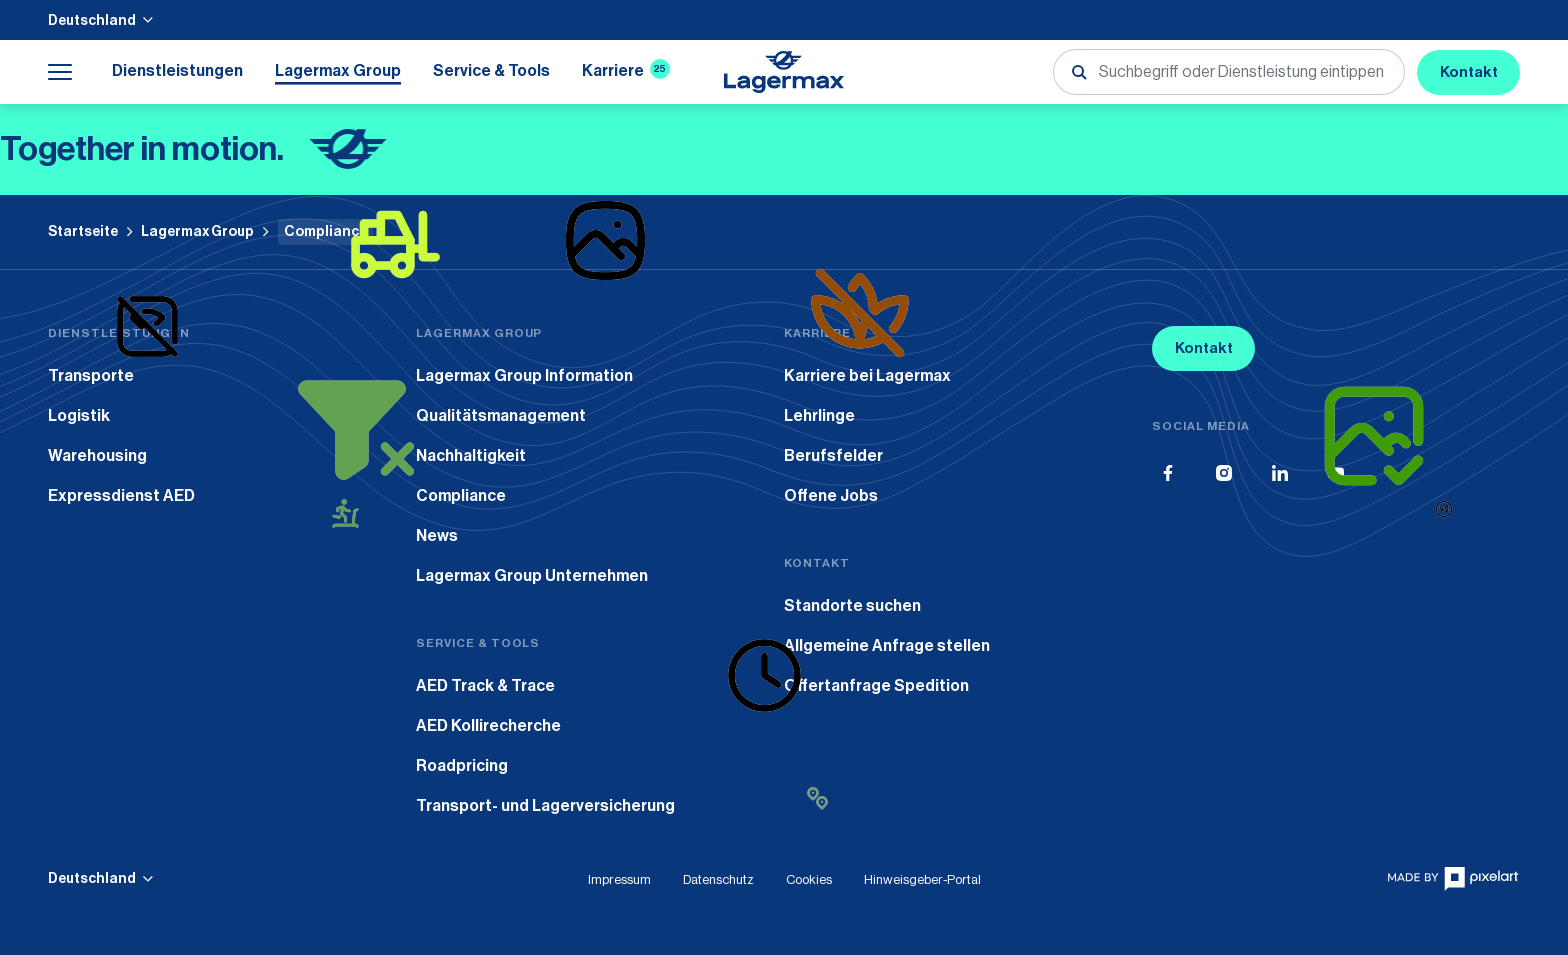 This screenshot has height=955, width=1568. I want to click on photo successfully uploaded, so click(1374, 436).